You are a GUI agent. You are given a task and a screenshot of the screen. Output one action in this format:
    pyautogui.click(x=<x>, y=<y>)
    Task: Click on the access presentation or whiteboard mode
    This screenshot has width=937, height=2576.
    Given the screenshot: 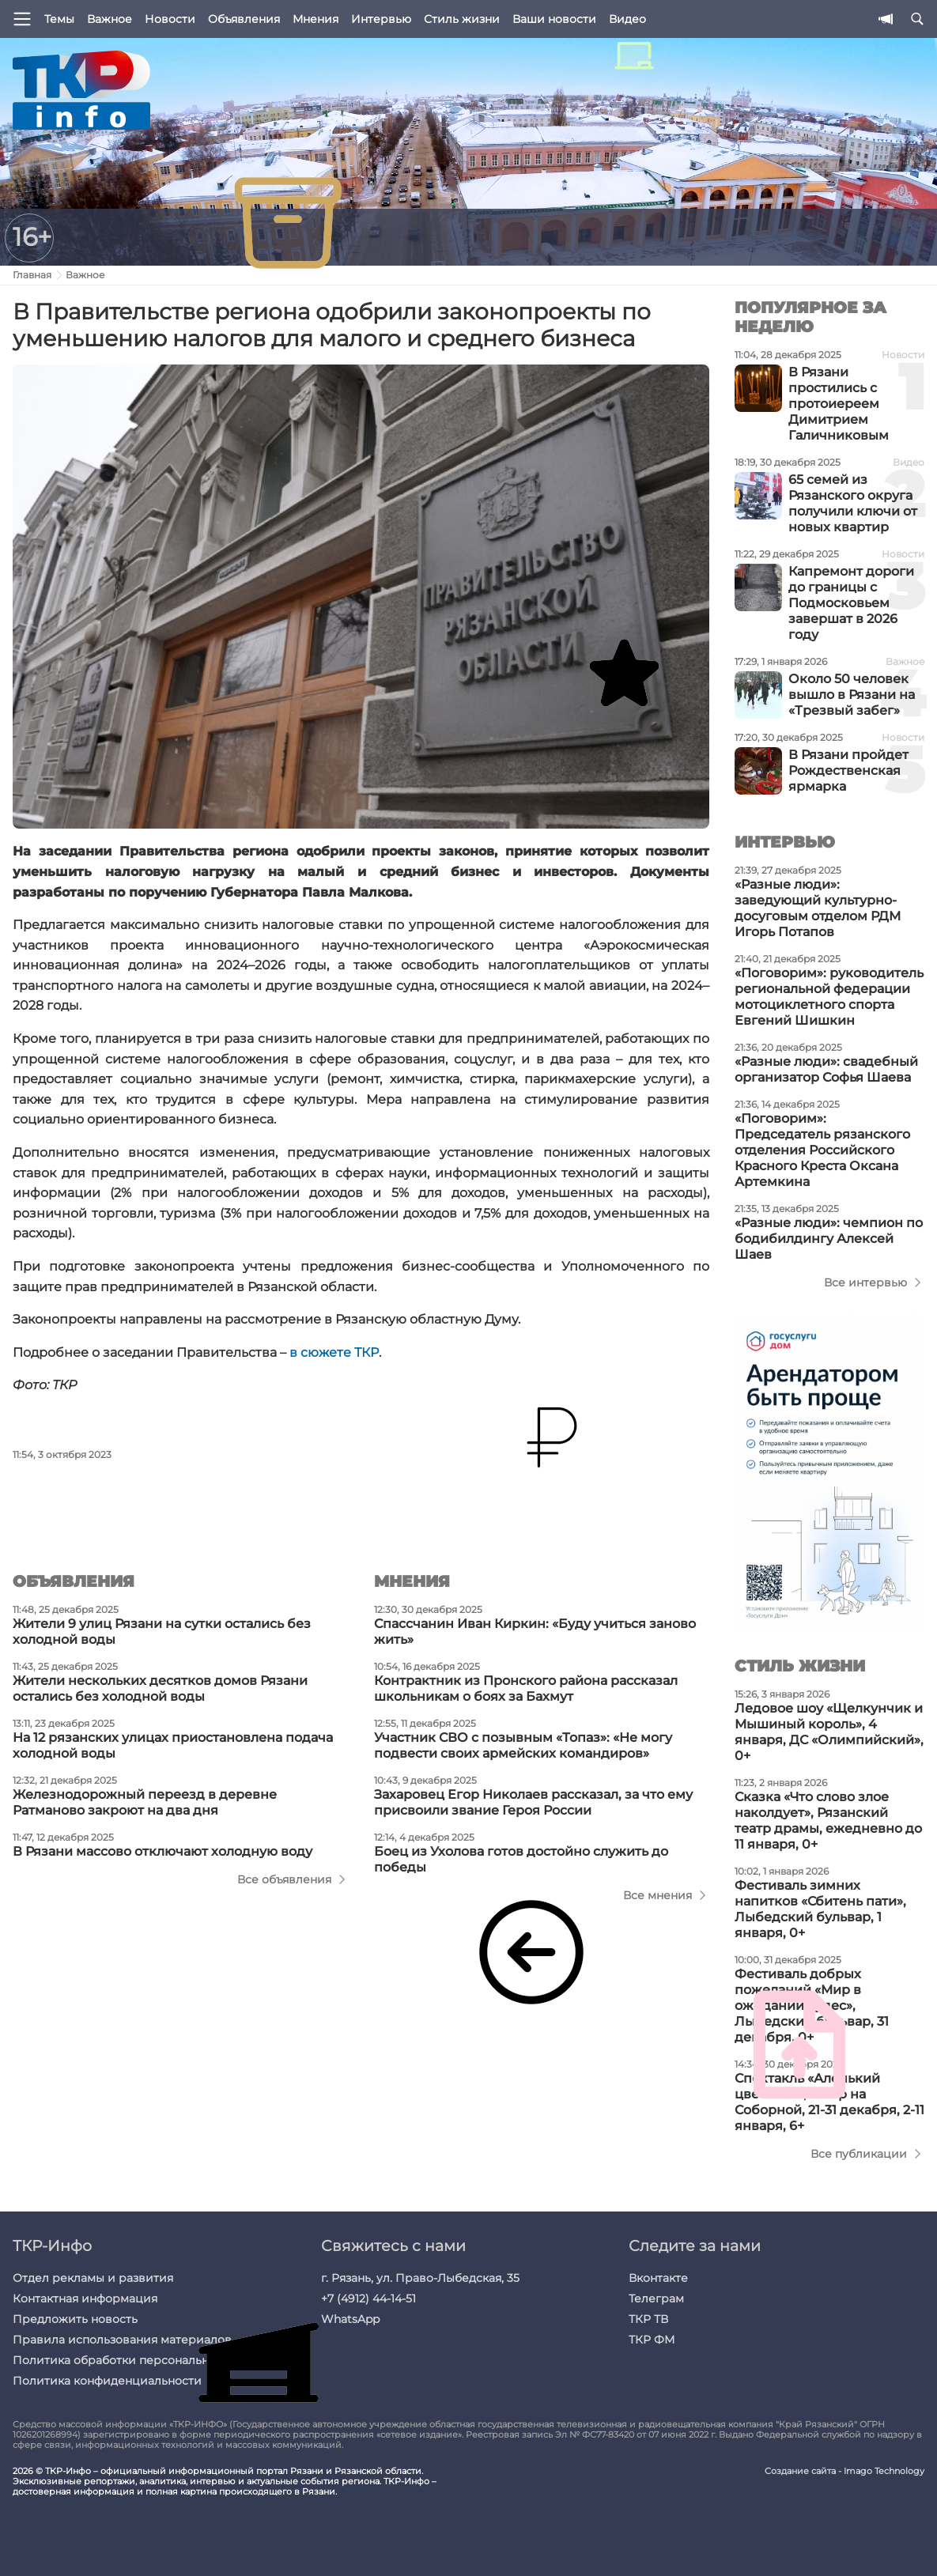 What is the action you would take?
    pyautogui.click(x=634, y=56)
    